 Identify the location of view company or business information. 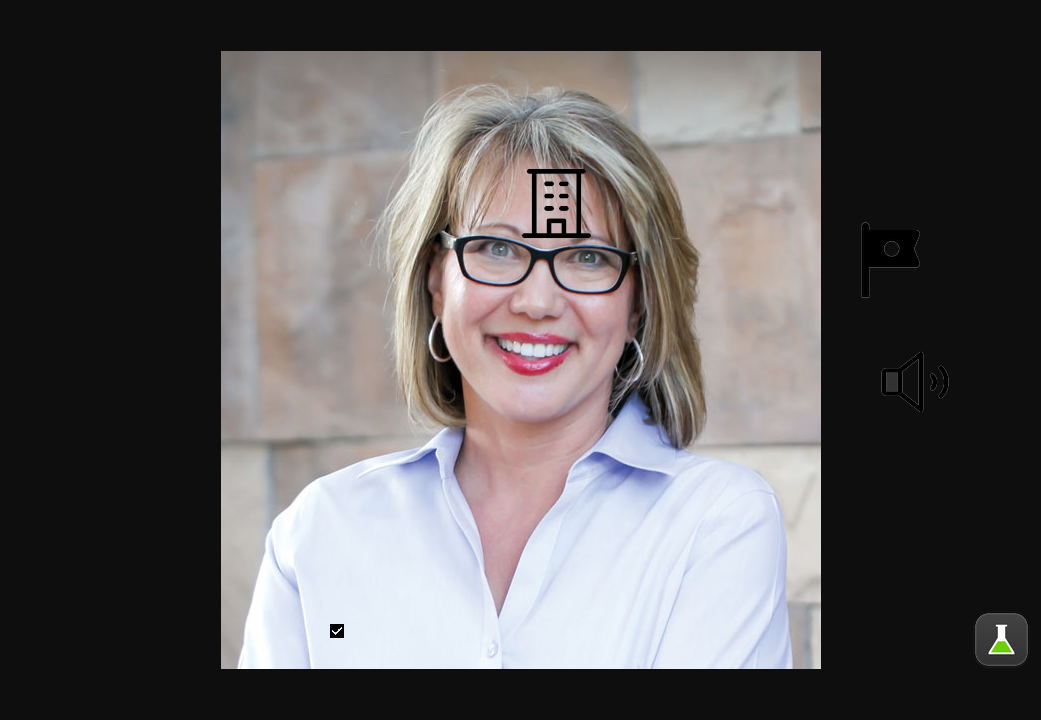
(556, 203).